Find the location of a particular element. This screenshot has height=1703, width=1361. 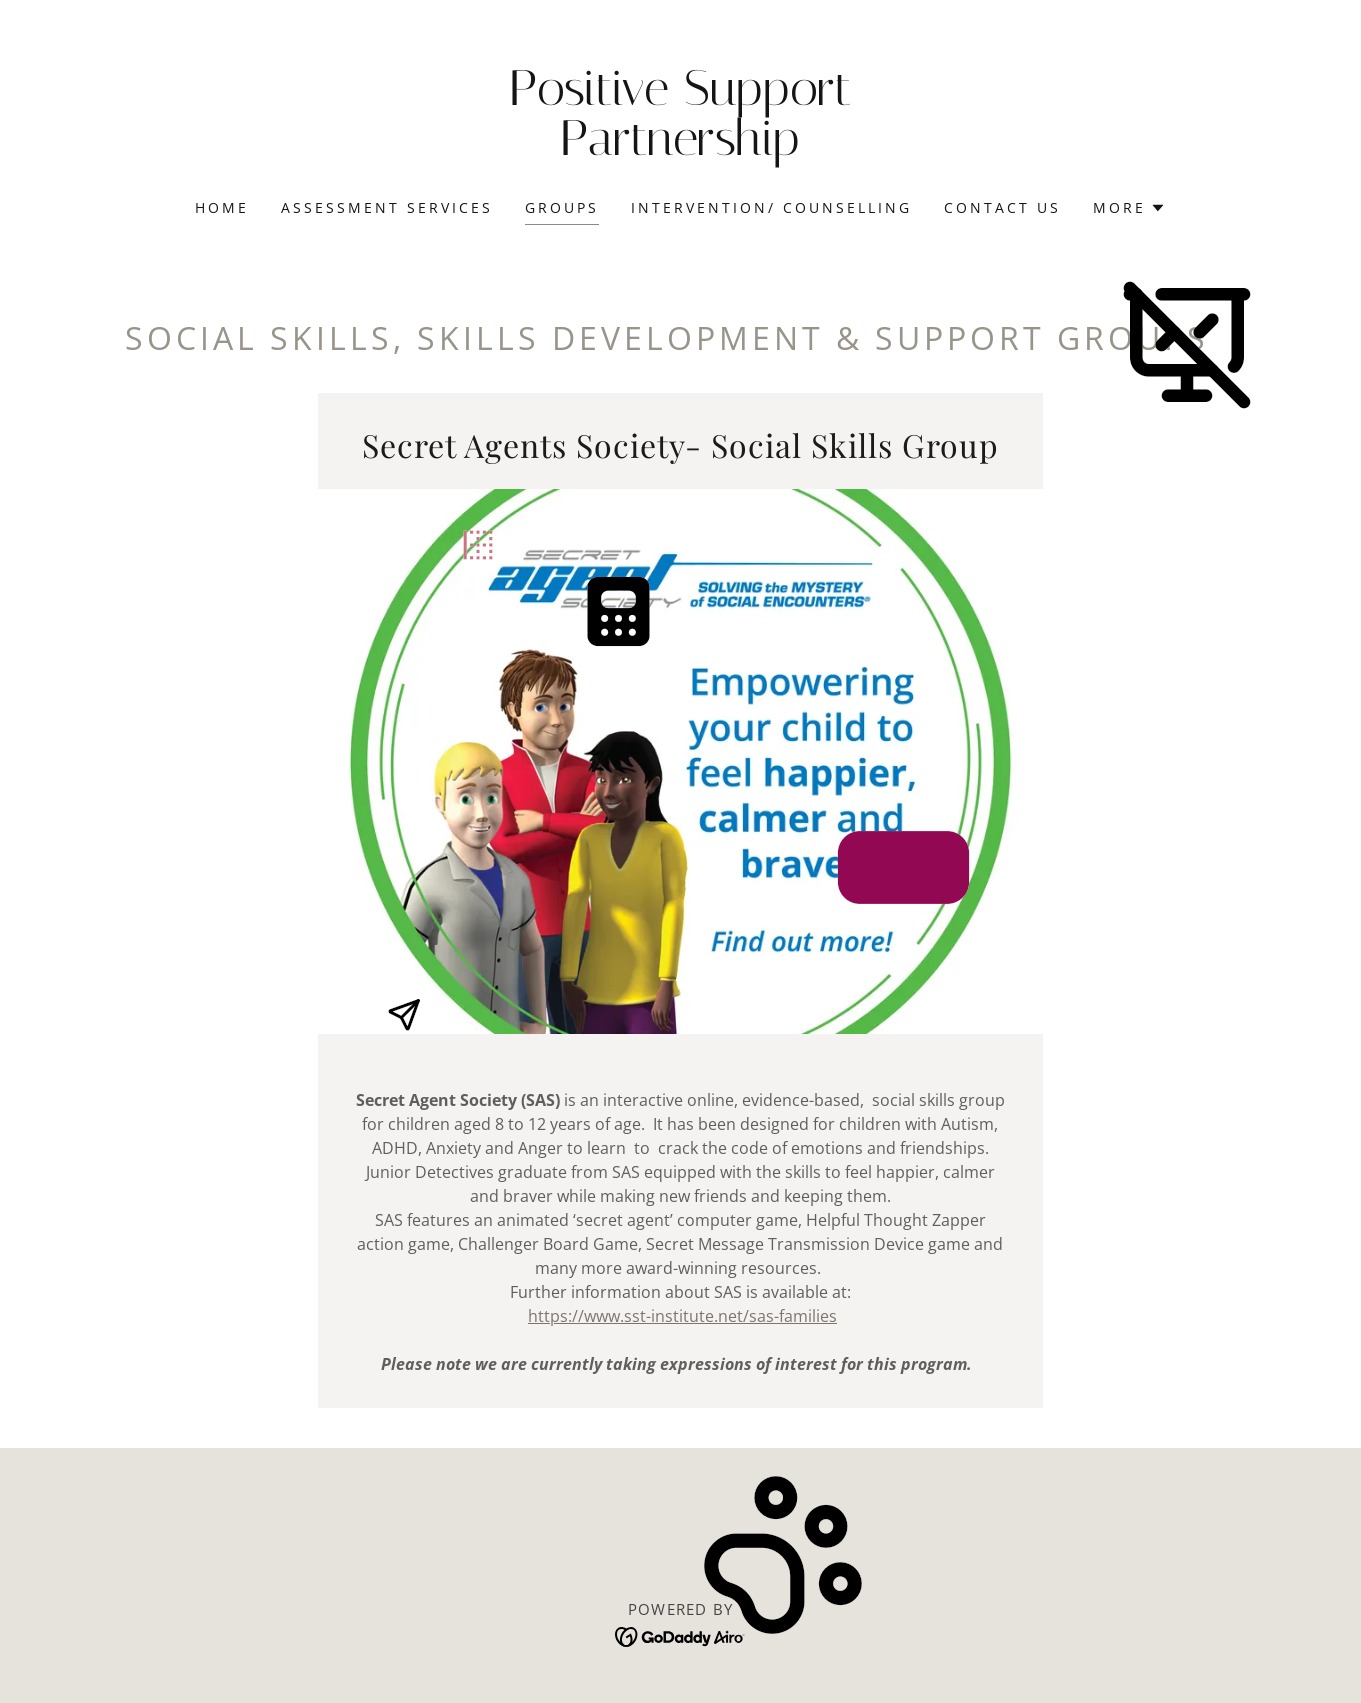

stop screen sharing or presentation mode is located at coordinates (1187, 345).